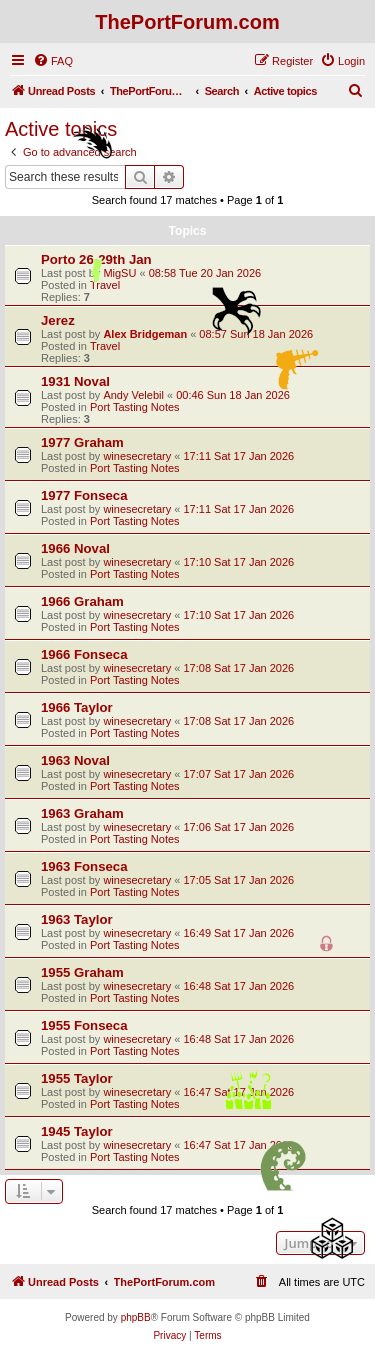 Image resolution: width=375 pixels, height=1355 pixels. Describe the element at coordinates (97, 270) in the screenshot. I see `select portugal as your country or region` at that location.